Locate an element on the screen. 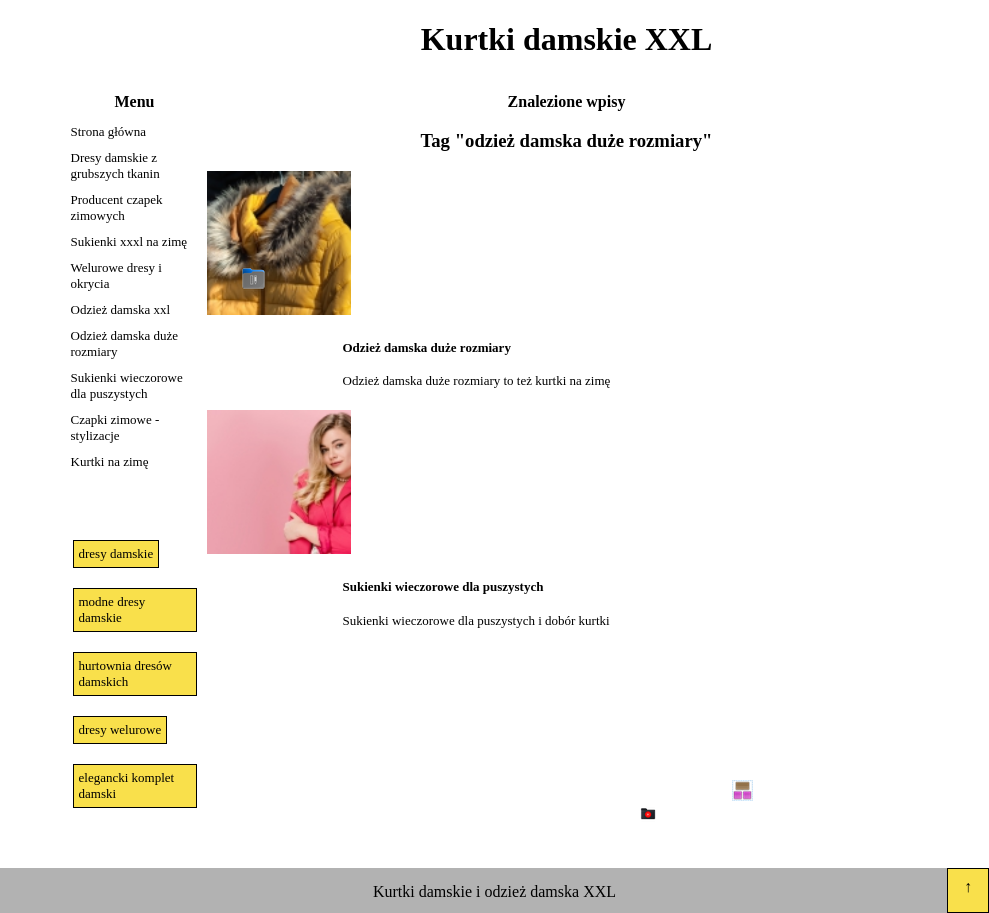 Image resolution: width=989 pixels, height=913 pixels. open youtube music downloads folder is located at coordinates (648, 814).